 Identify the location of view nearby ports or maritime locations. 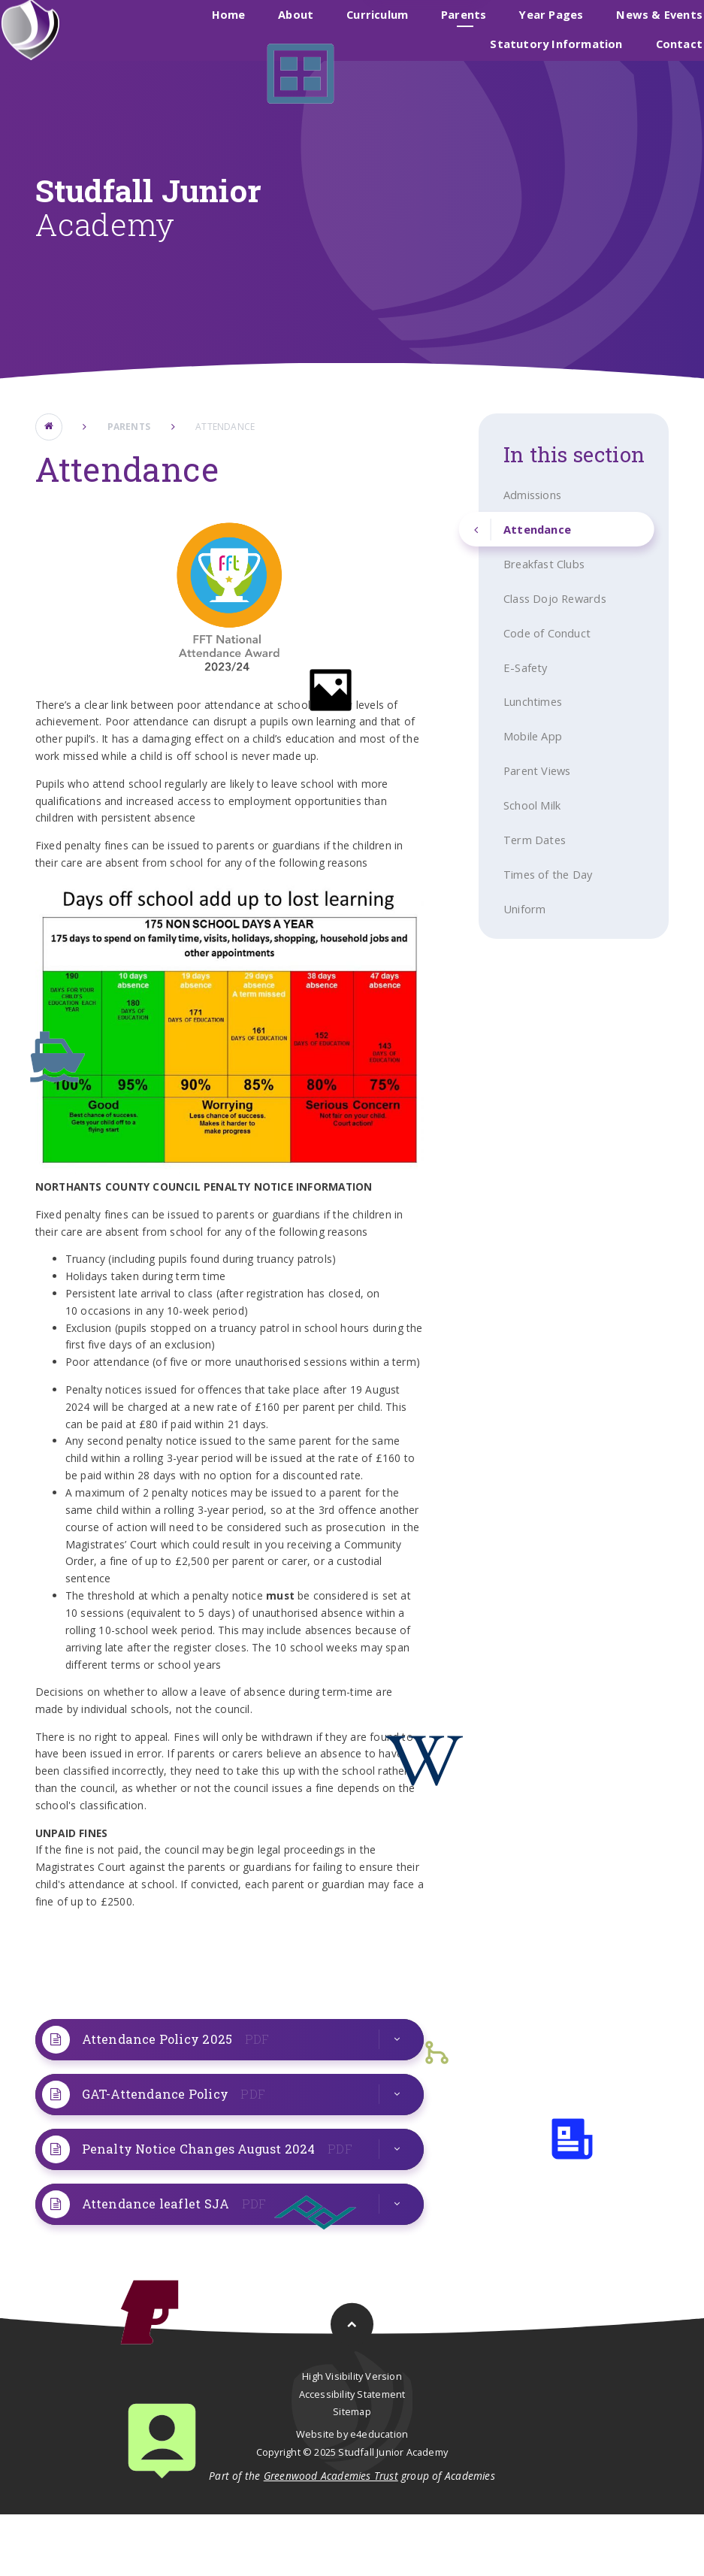
(56, 1058).